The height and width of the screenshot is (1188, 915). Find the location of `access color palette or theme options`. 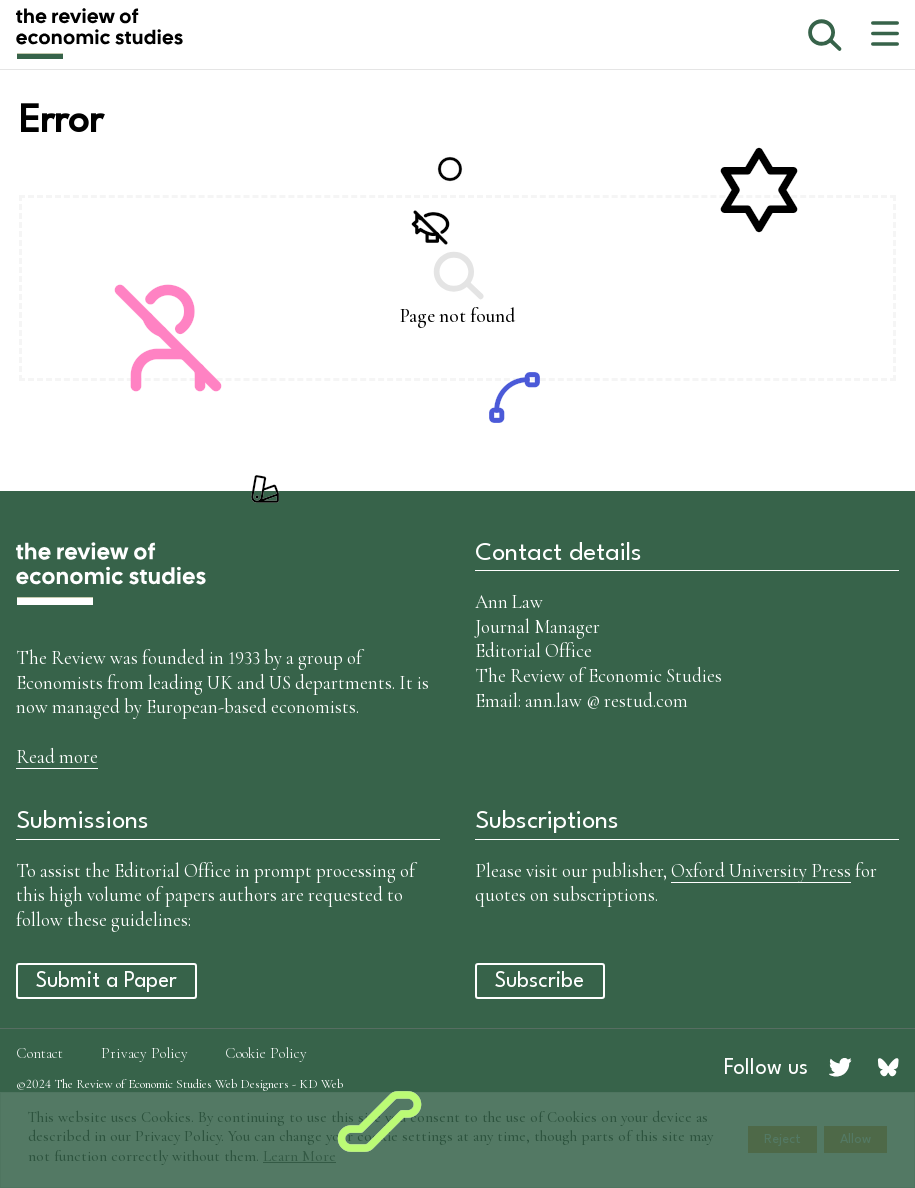

access color palette or theme options is located at coordinates (264, 490).